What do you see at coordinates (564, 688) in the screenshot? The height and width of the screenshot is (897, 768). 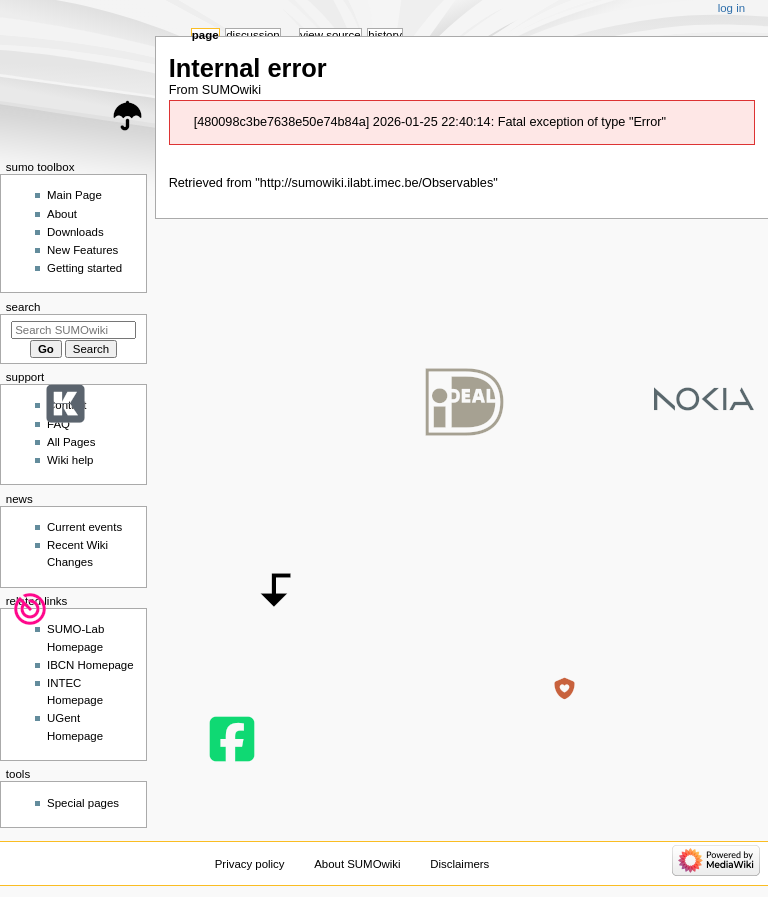 I see `health or medical protection status` at bounding box center [564, 688].